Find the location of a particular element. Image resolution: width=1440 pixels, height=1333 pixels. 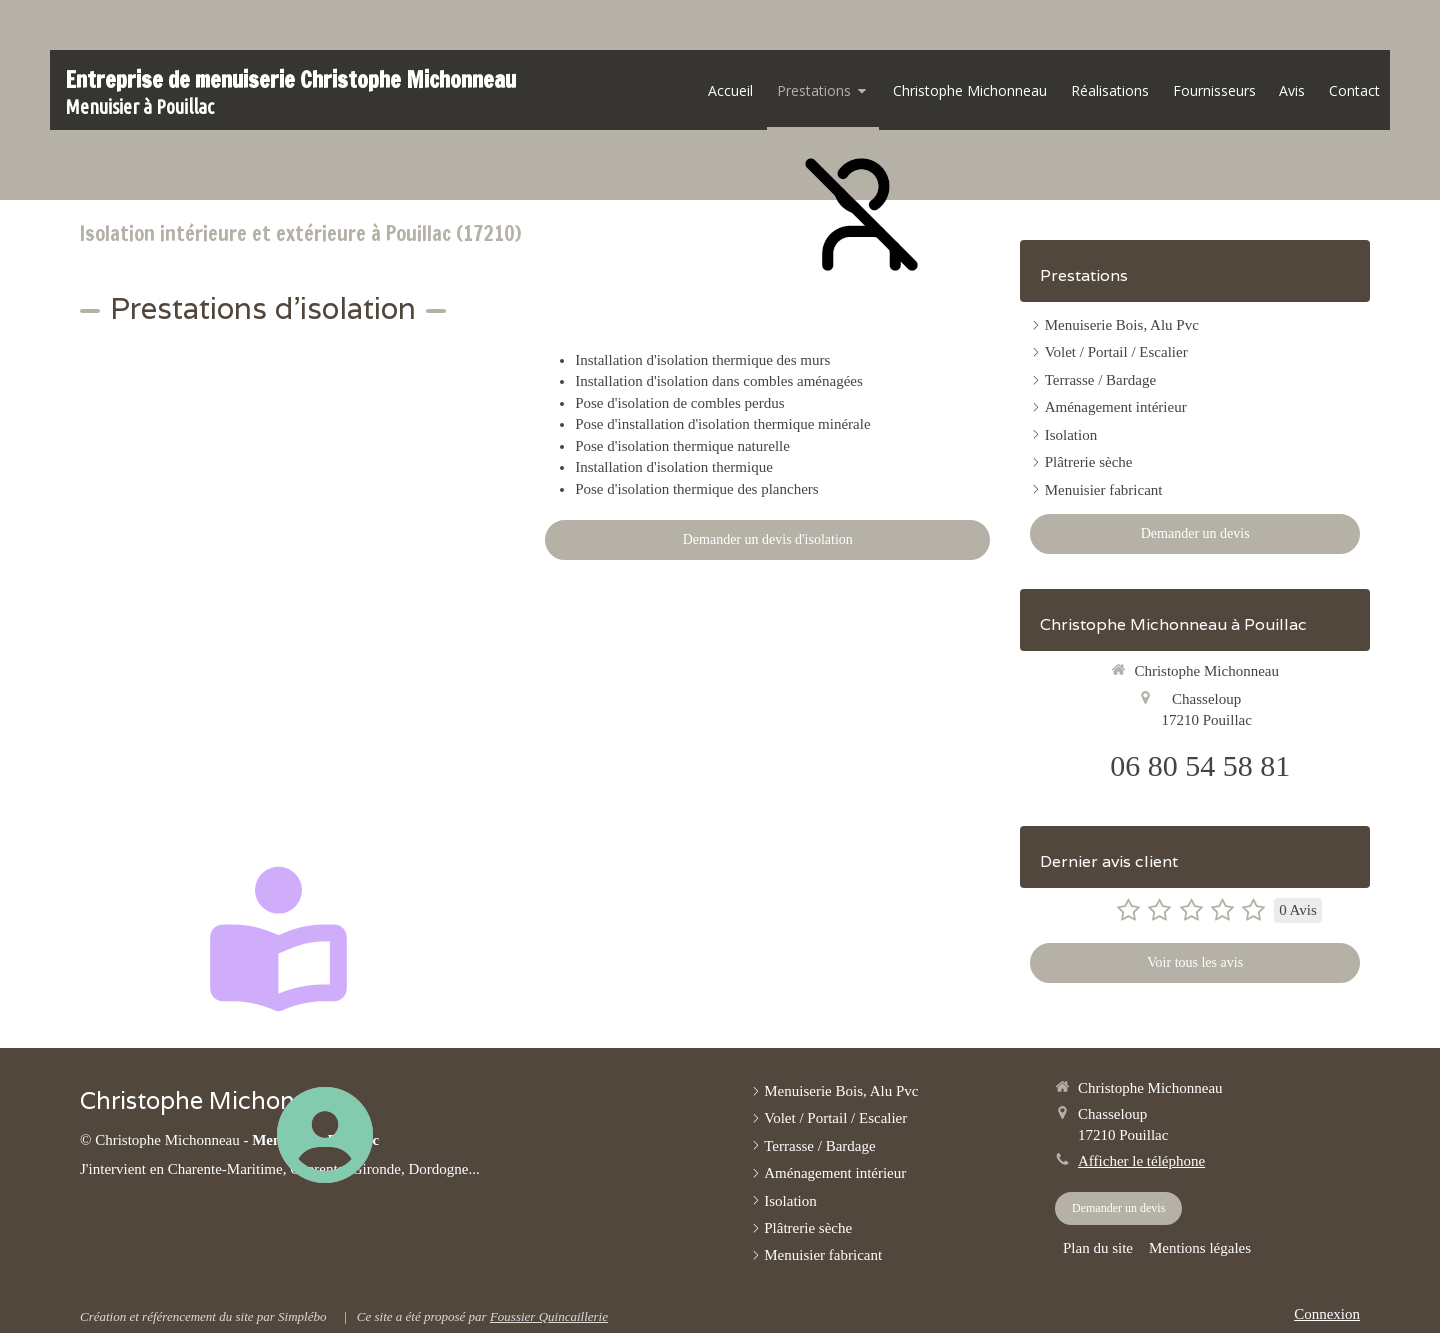

view your profile is located at coordinates (325, 1135).